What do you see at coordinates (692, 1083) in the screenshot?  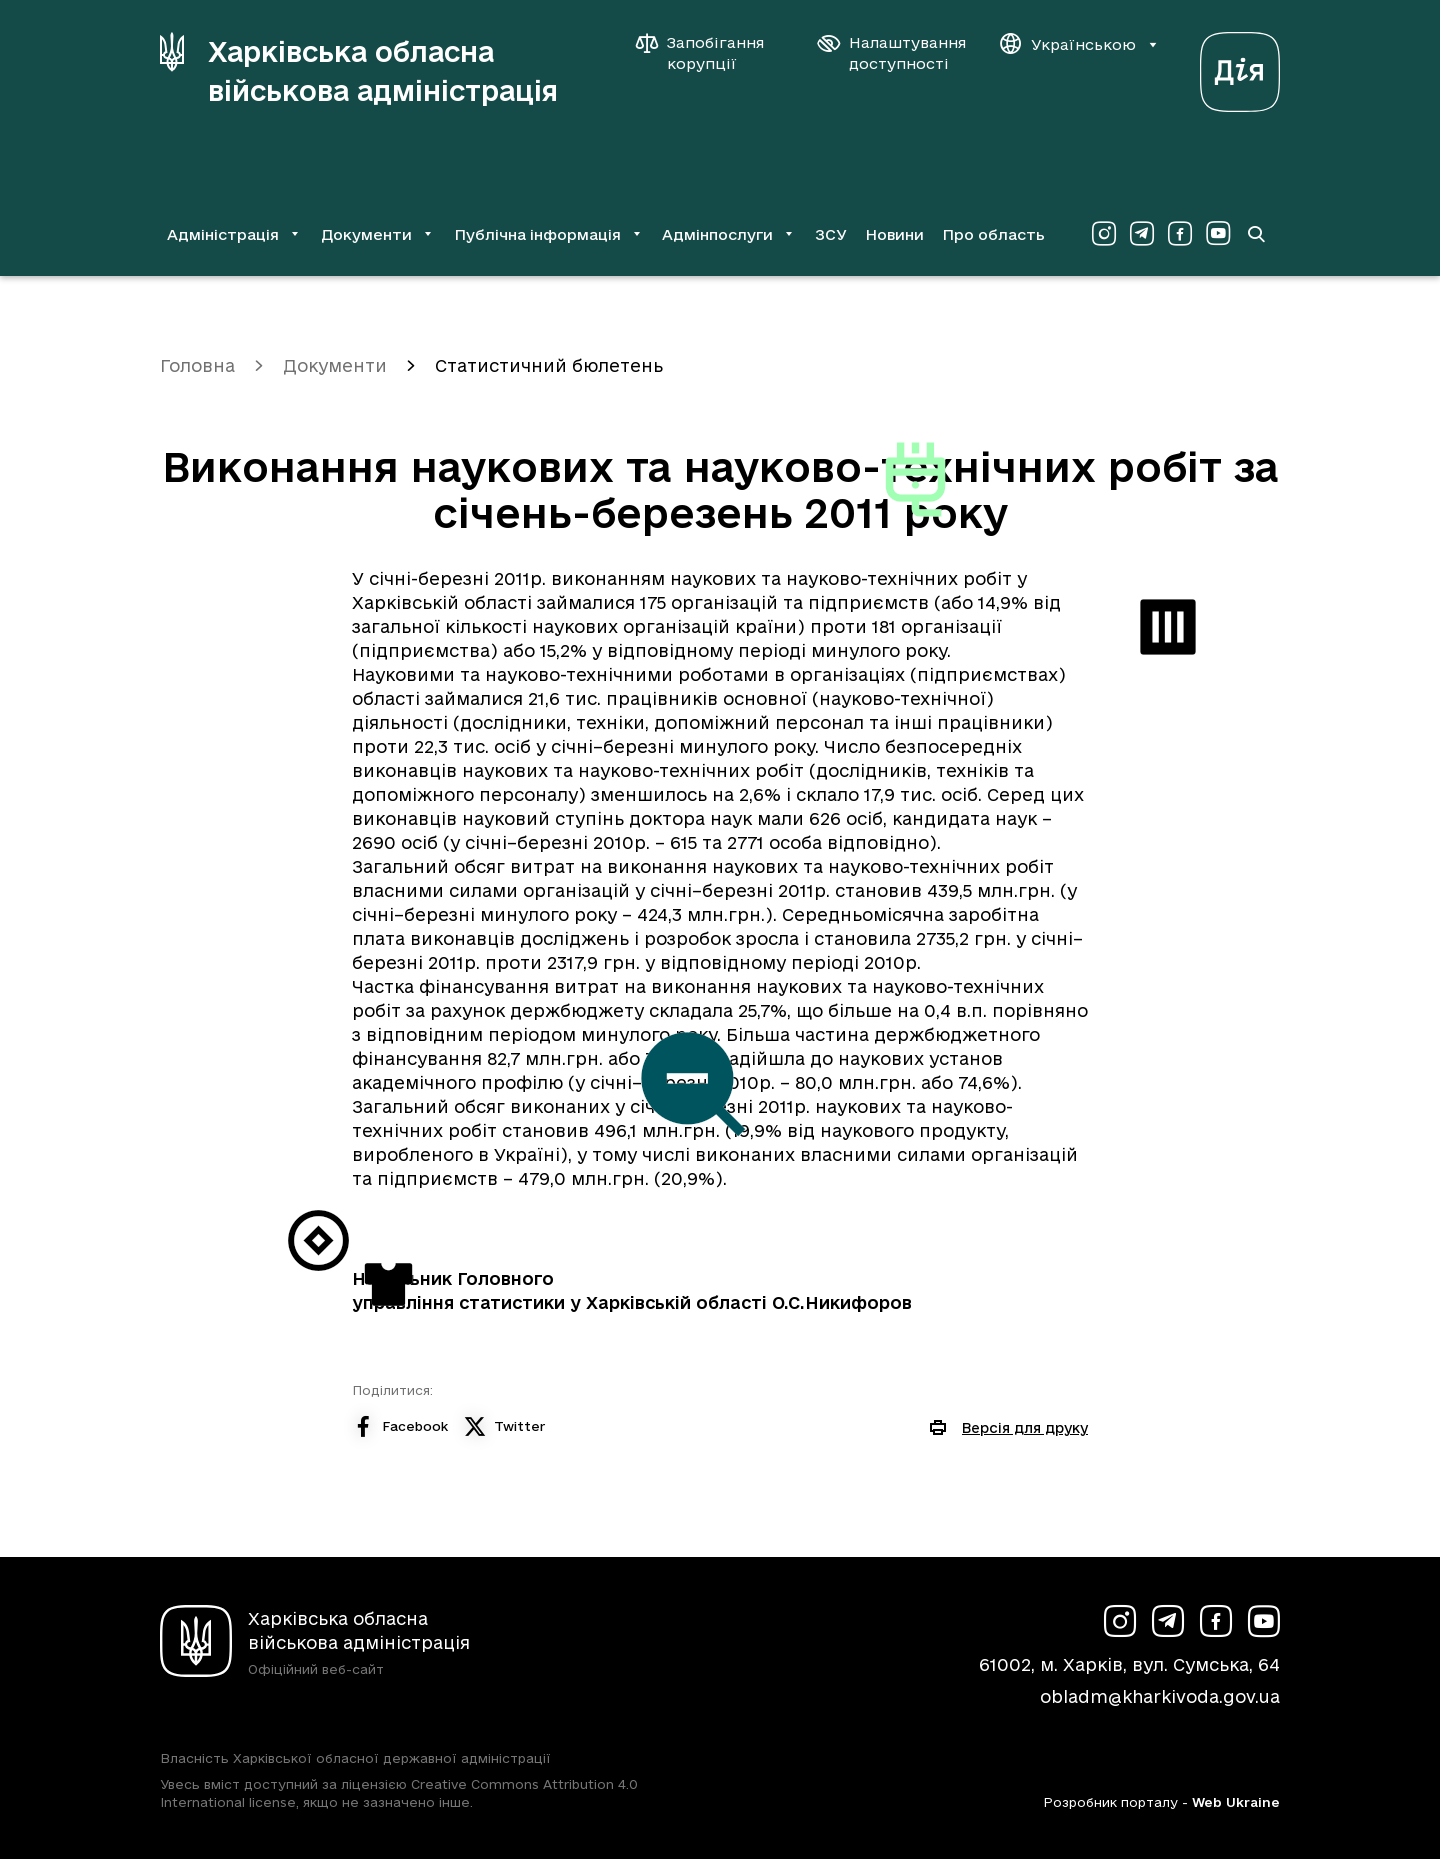 I see `zoom out to see more content` at bounding box center [692, 1083].